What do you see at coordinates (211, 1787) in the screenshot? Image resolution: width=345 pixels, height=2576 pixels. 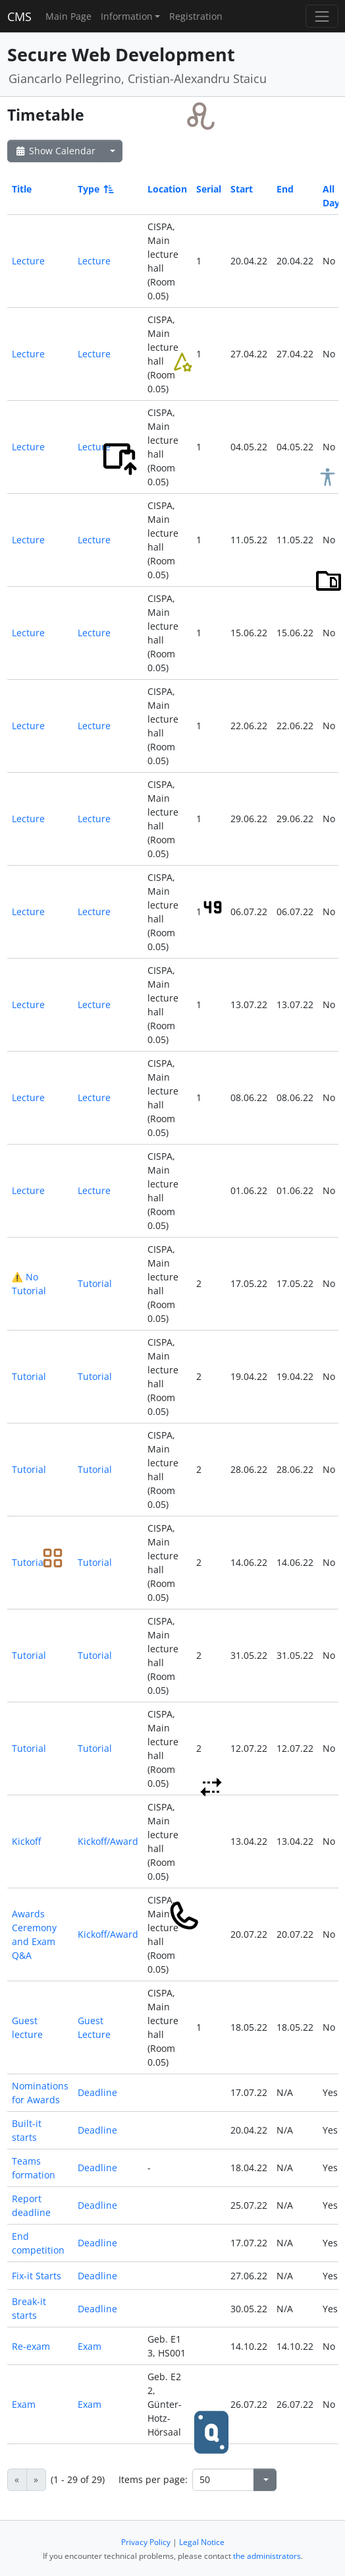 I see `view route with multiple stops` at bounding box center [211, 1787].